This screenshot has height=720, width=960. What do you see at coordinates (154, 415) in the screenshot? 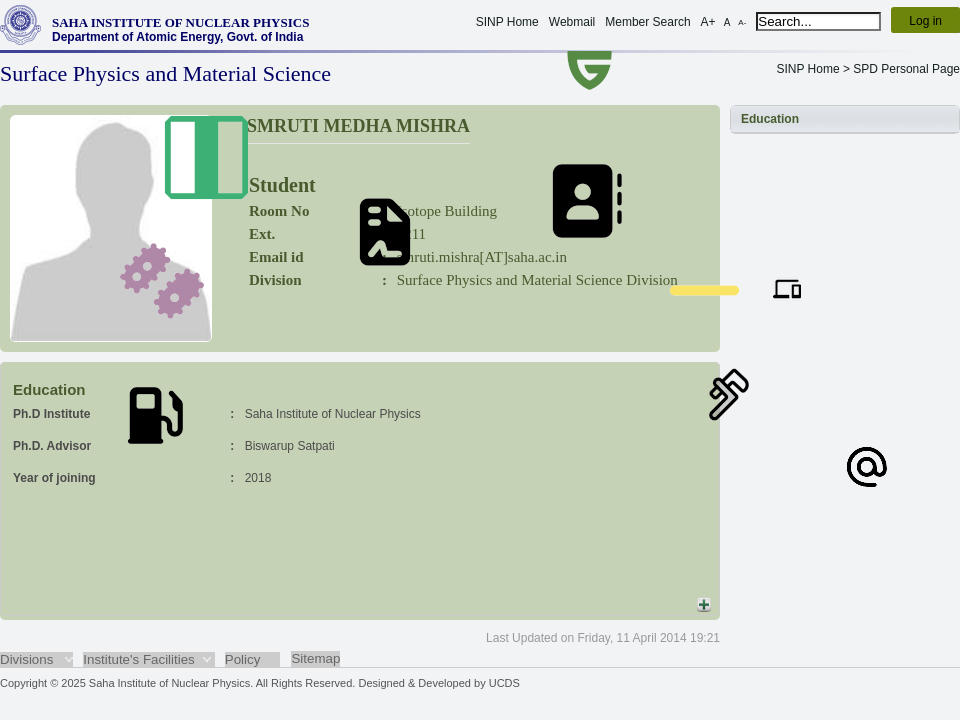
I see `find nearby gas stations` at bounding box center [154, 415].